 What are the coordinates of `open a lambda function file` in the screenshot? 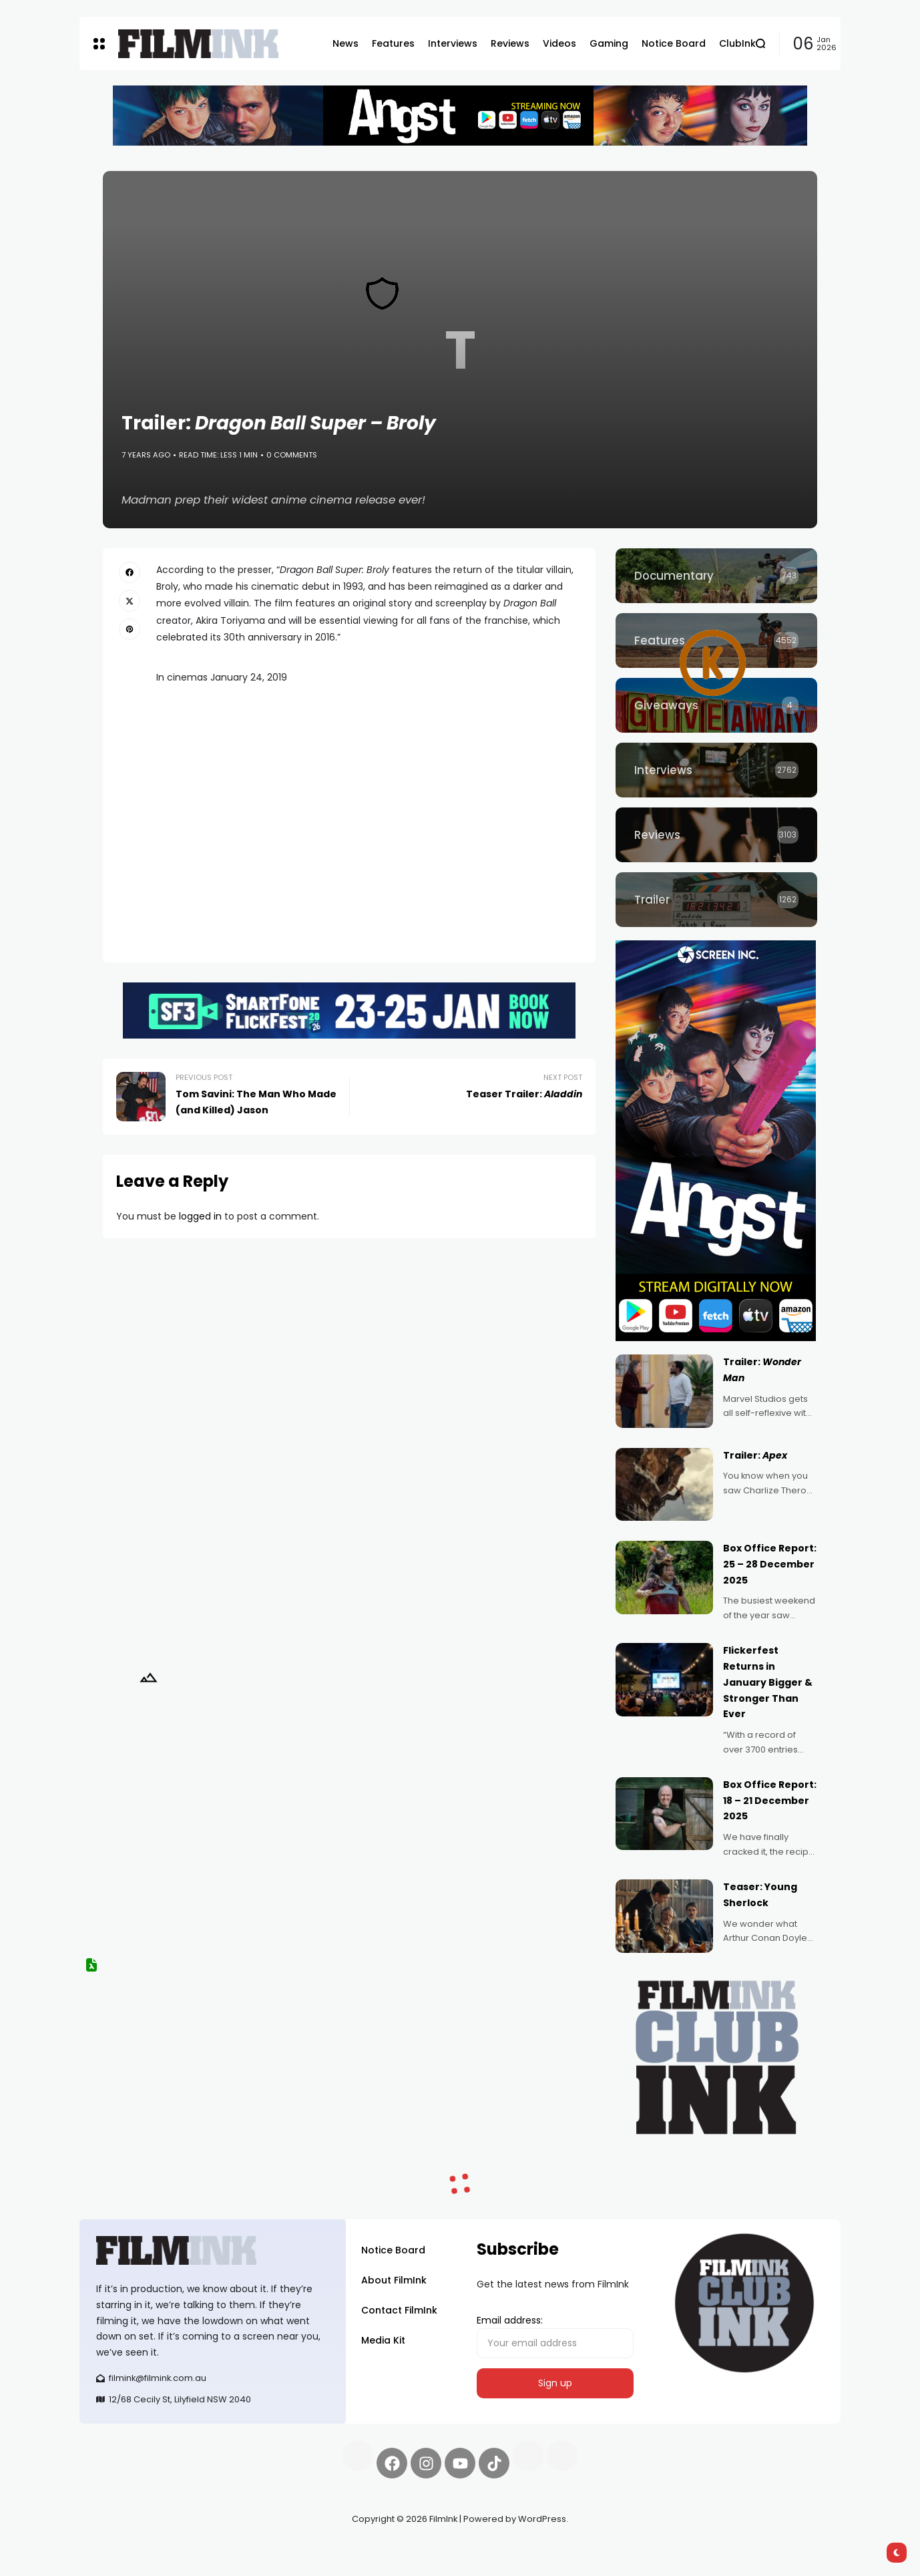 It's located at (91, 1965).